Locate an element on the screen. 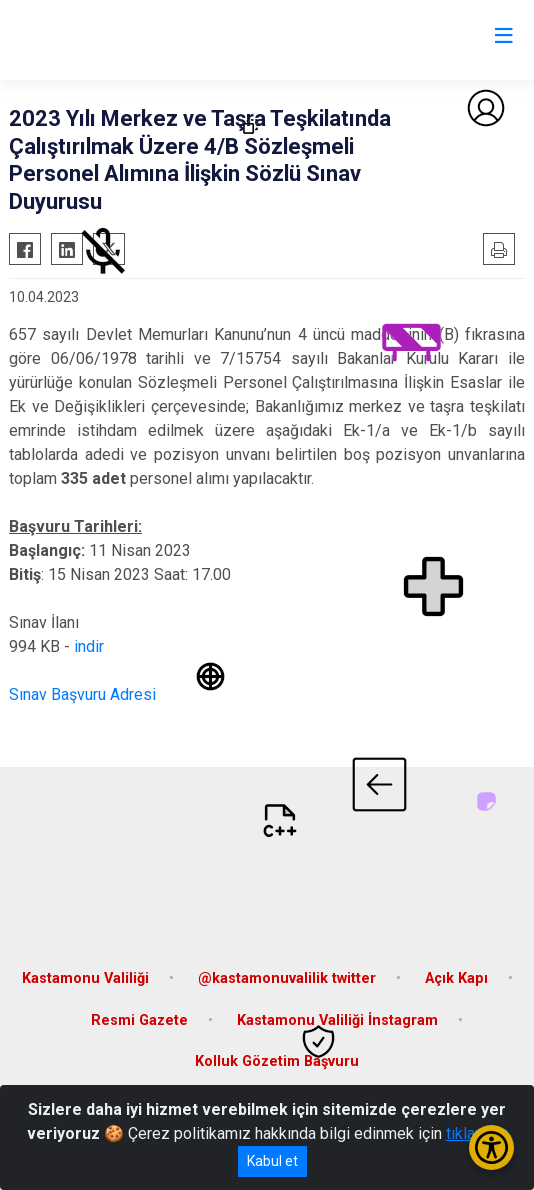  access health or medical information is located at coordinates (433, 586).